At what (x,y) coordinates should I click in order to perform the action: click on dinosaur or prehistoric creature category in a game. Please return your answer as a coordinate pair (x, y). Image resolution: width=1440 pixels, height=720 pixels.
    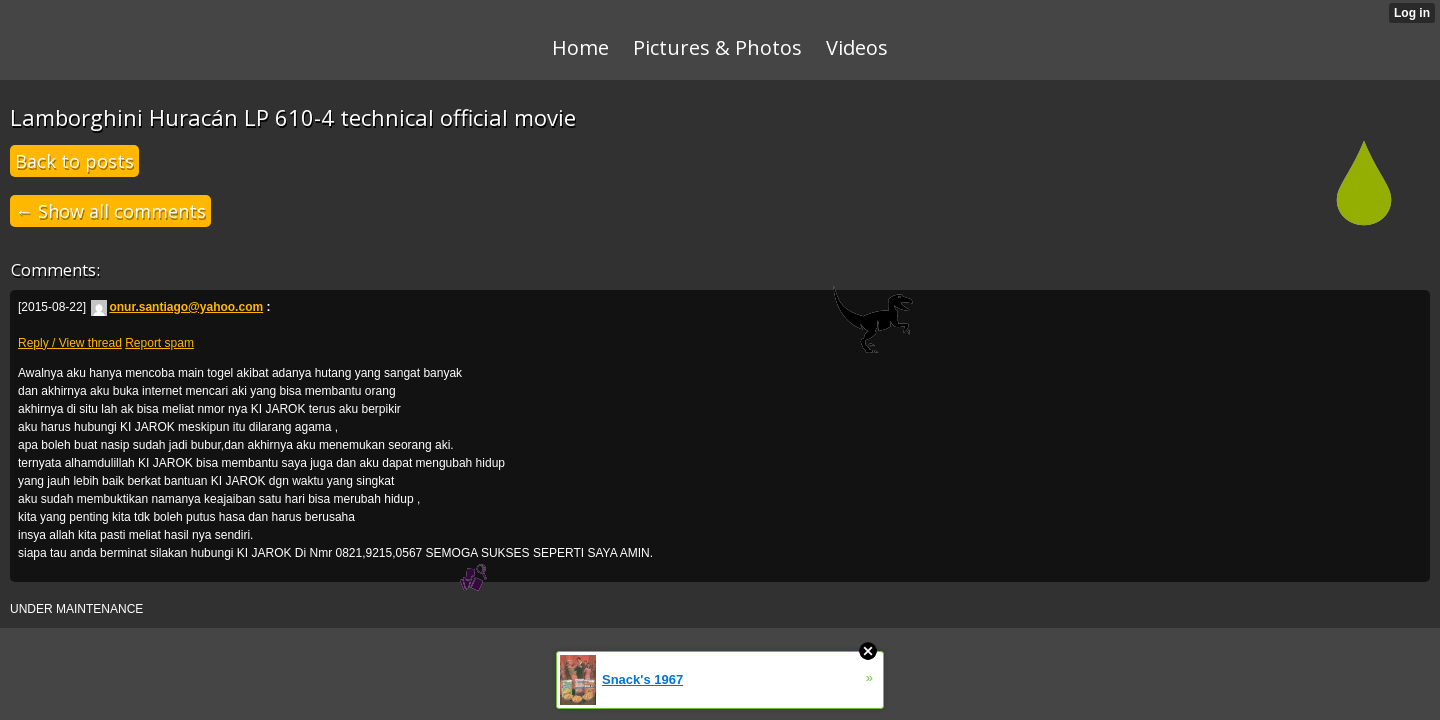
    Looking at the image, I should click on (873, 319).